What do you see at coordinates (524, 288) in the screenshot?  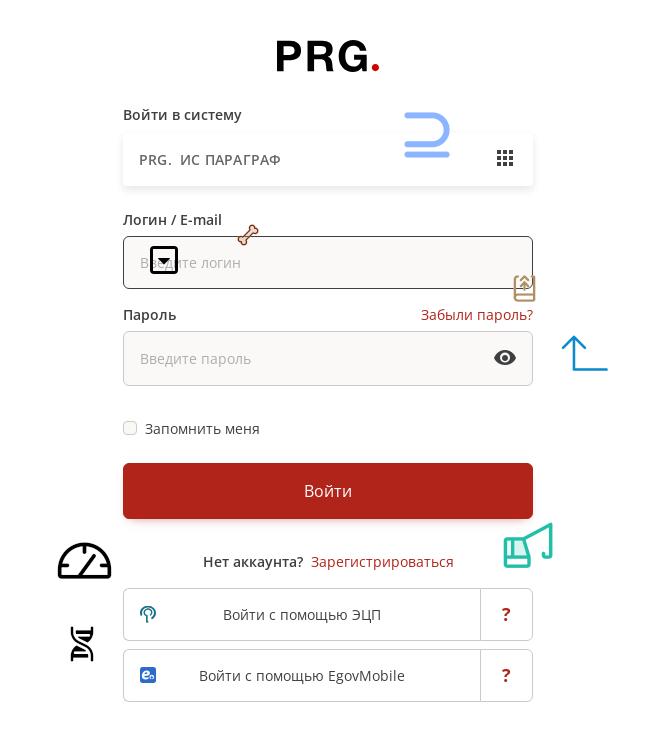 I see `upload or export a book` at bounding box center [524, 288].